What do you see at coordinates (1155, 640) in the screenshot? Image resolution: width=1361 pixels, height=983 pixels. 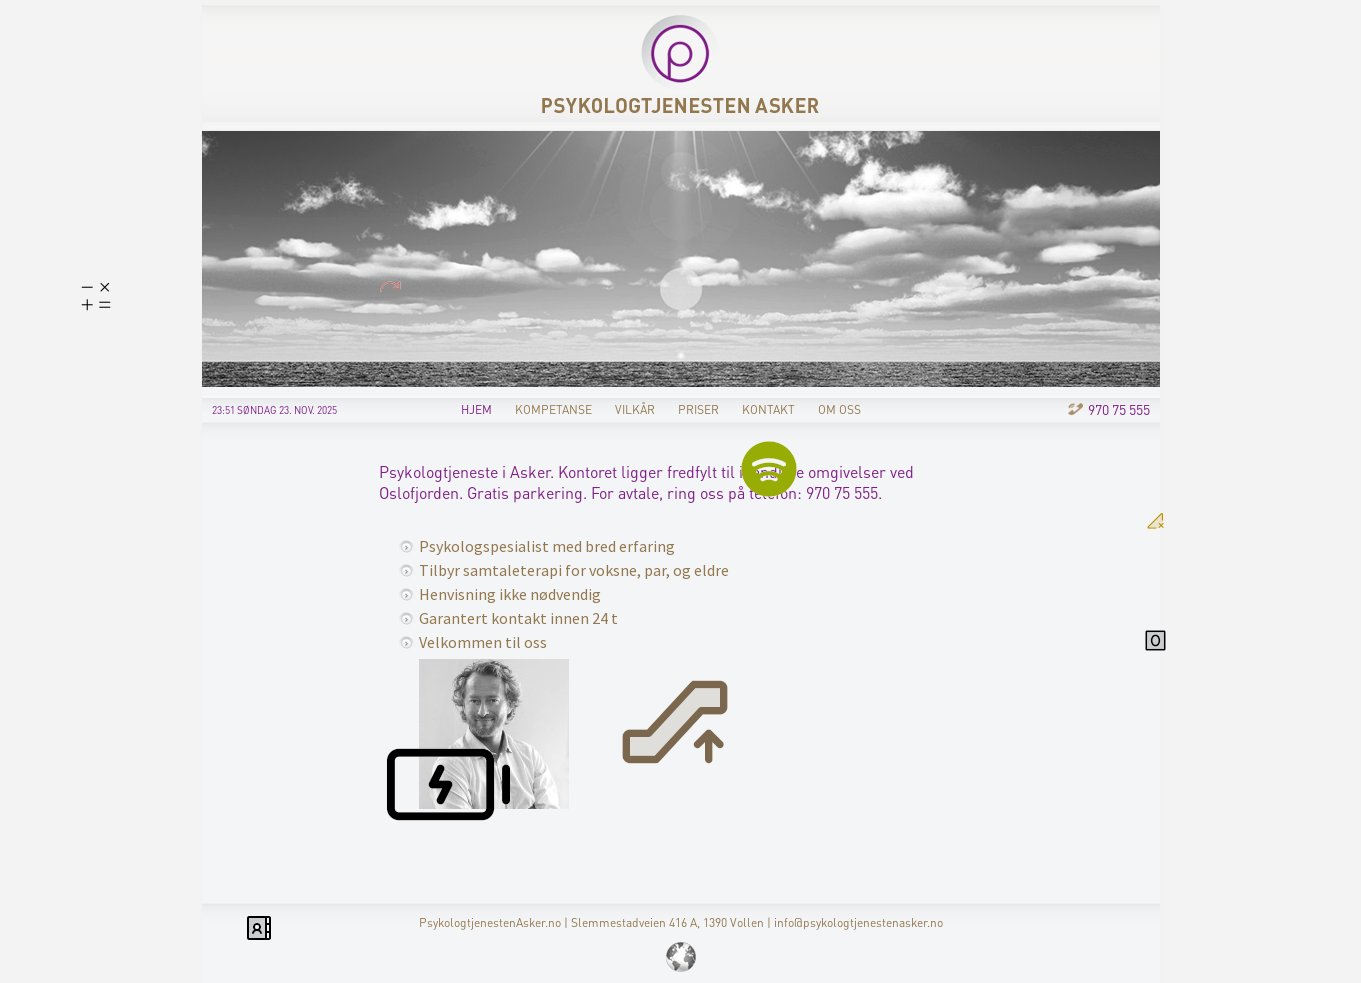 I see `indicates the number zero in a numeric input or display` at bounding box center [1155, 640].